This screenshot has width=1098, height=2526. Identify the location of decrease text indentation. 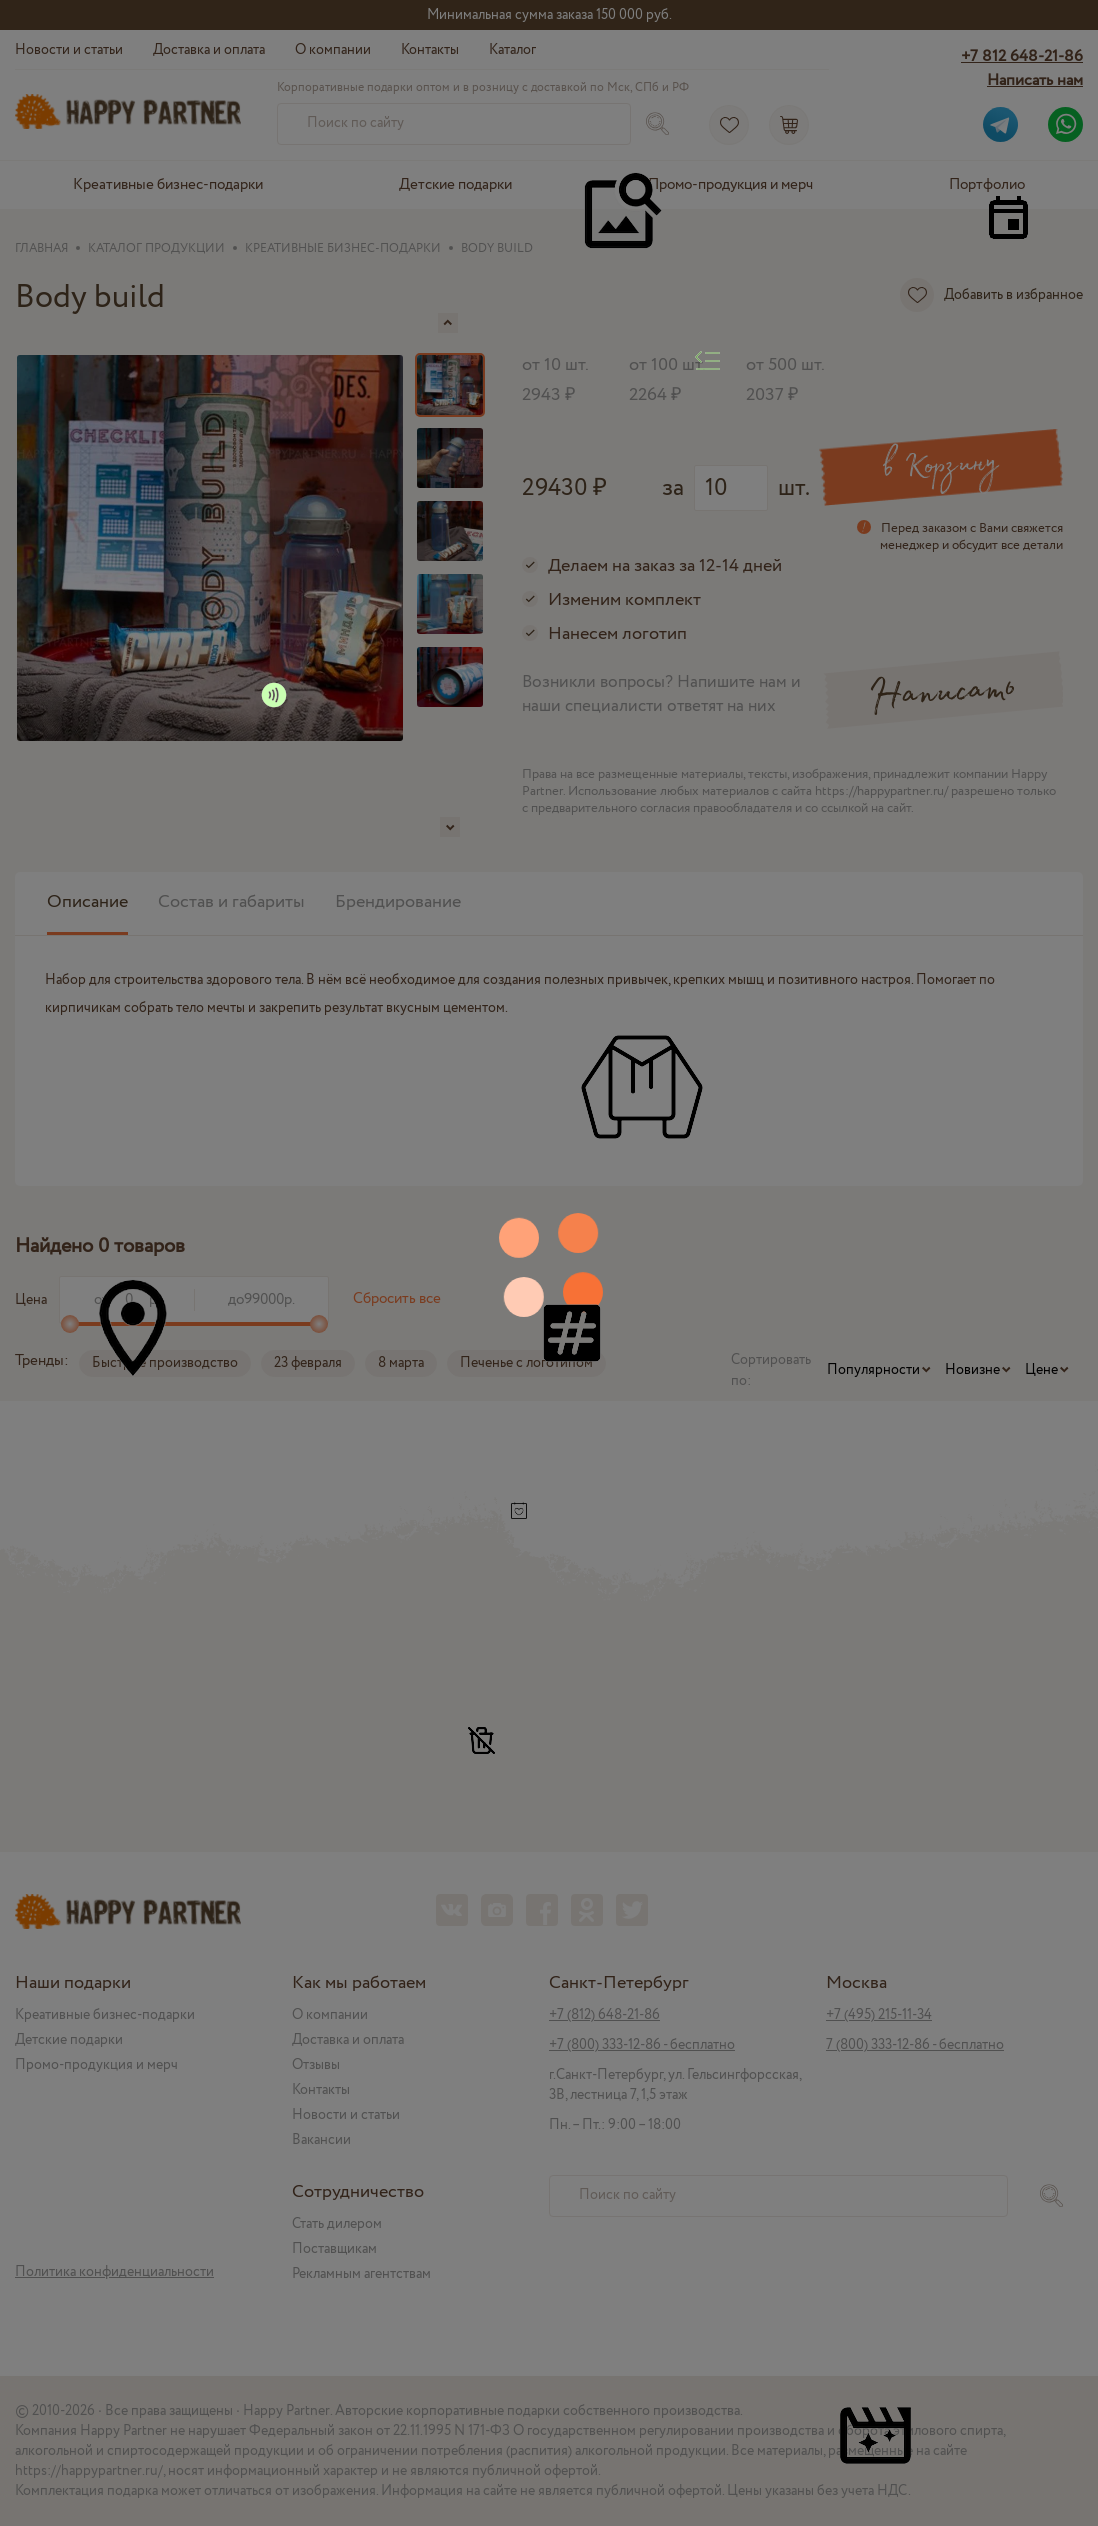
(708, 361).